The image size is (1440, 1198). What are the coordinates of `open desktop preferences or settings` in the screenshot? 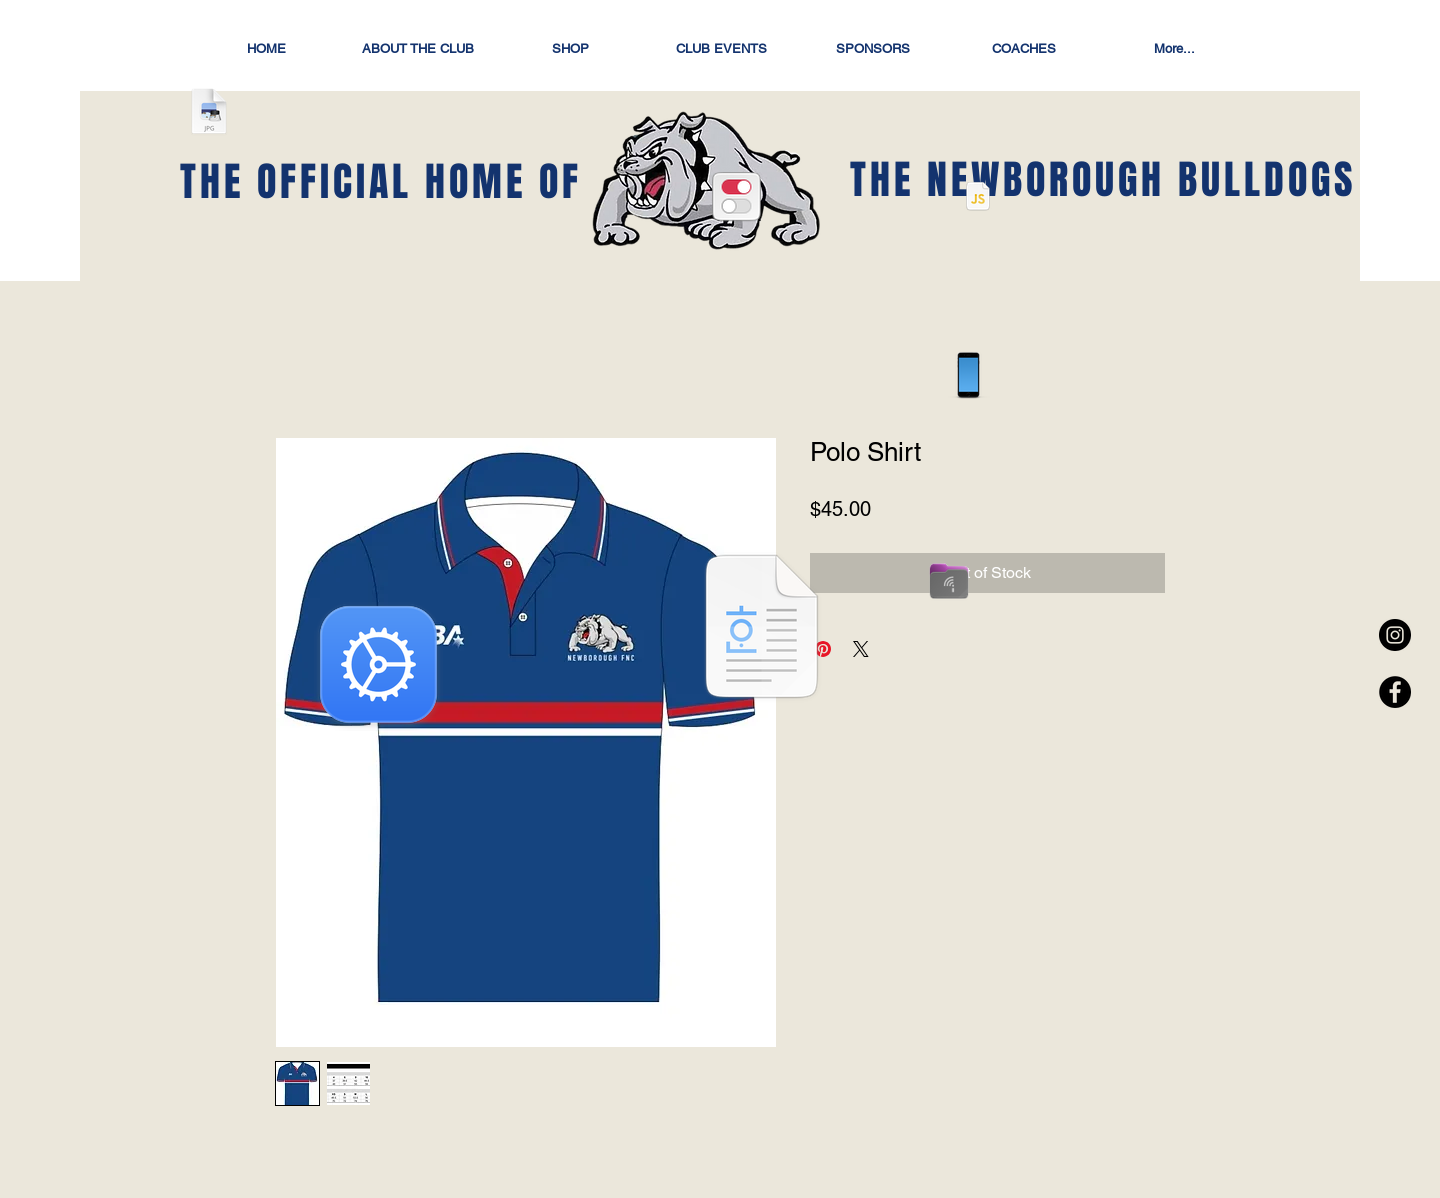 It's located at (736, 196).